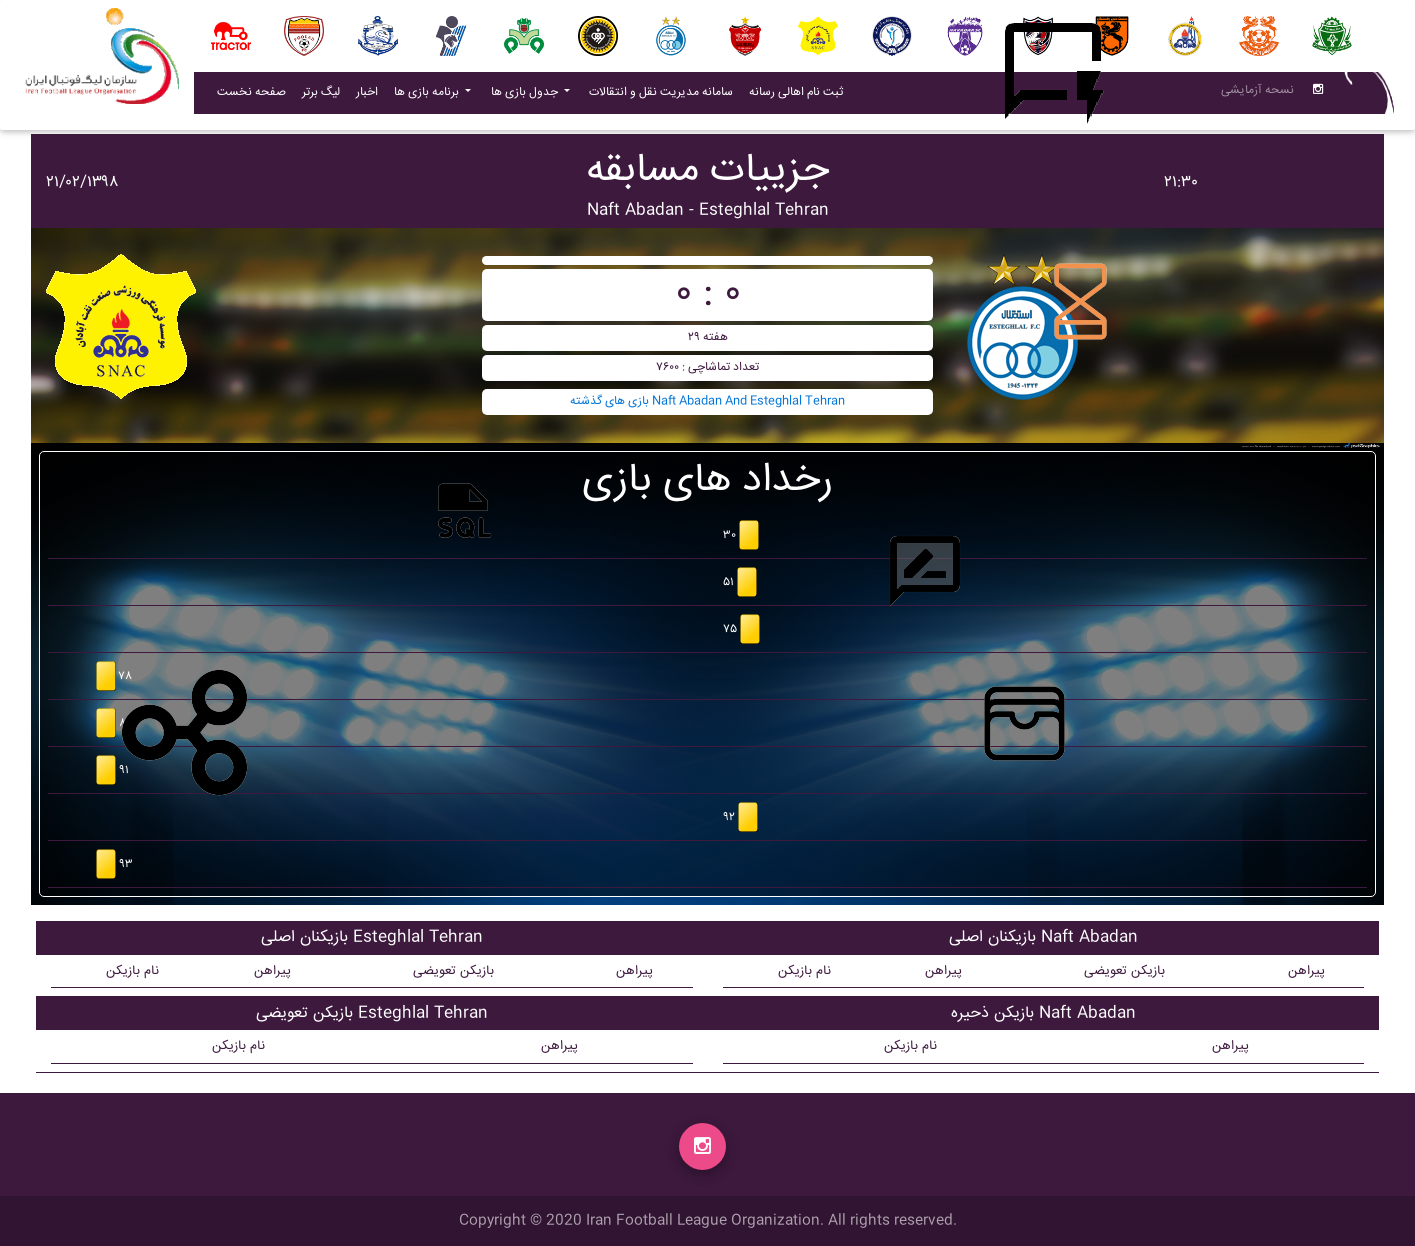 The image size is (1415, 1246). I want to click on view ripple (XRP) cryptocurrency balance, so click(184, 732).